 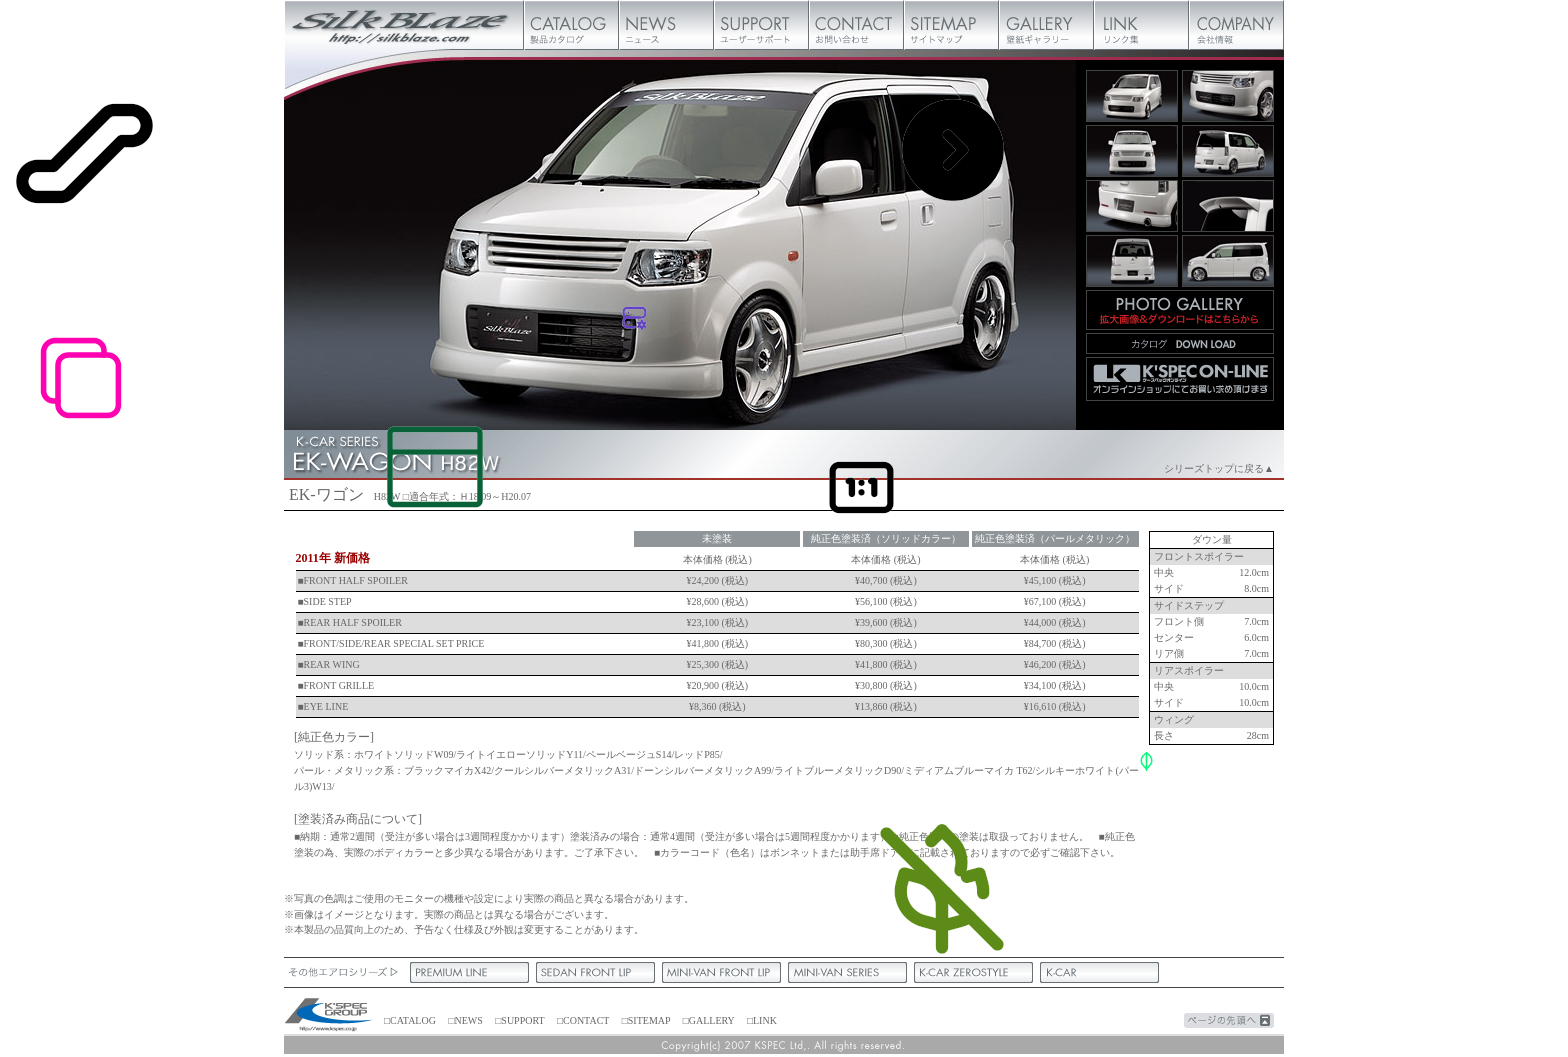 What do you see at coordinates (942, 889) in the screenshot?
I see `indicates gluten-free option or product` at bounding box center [942, 889].